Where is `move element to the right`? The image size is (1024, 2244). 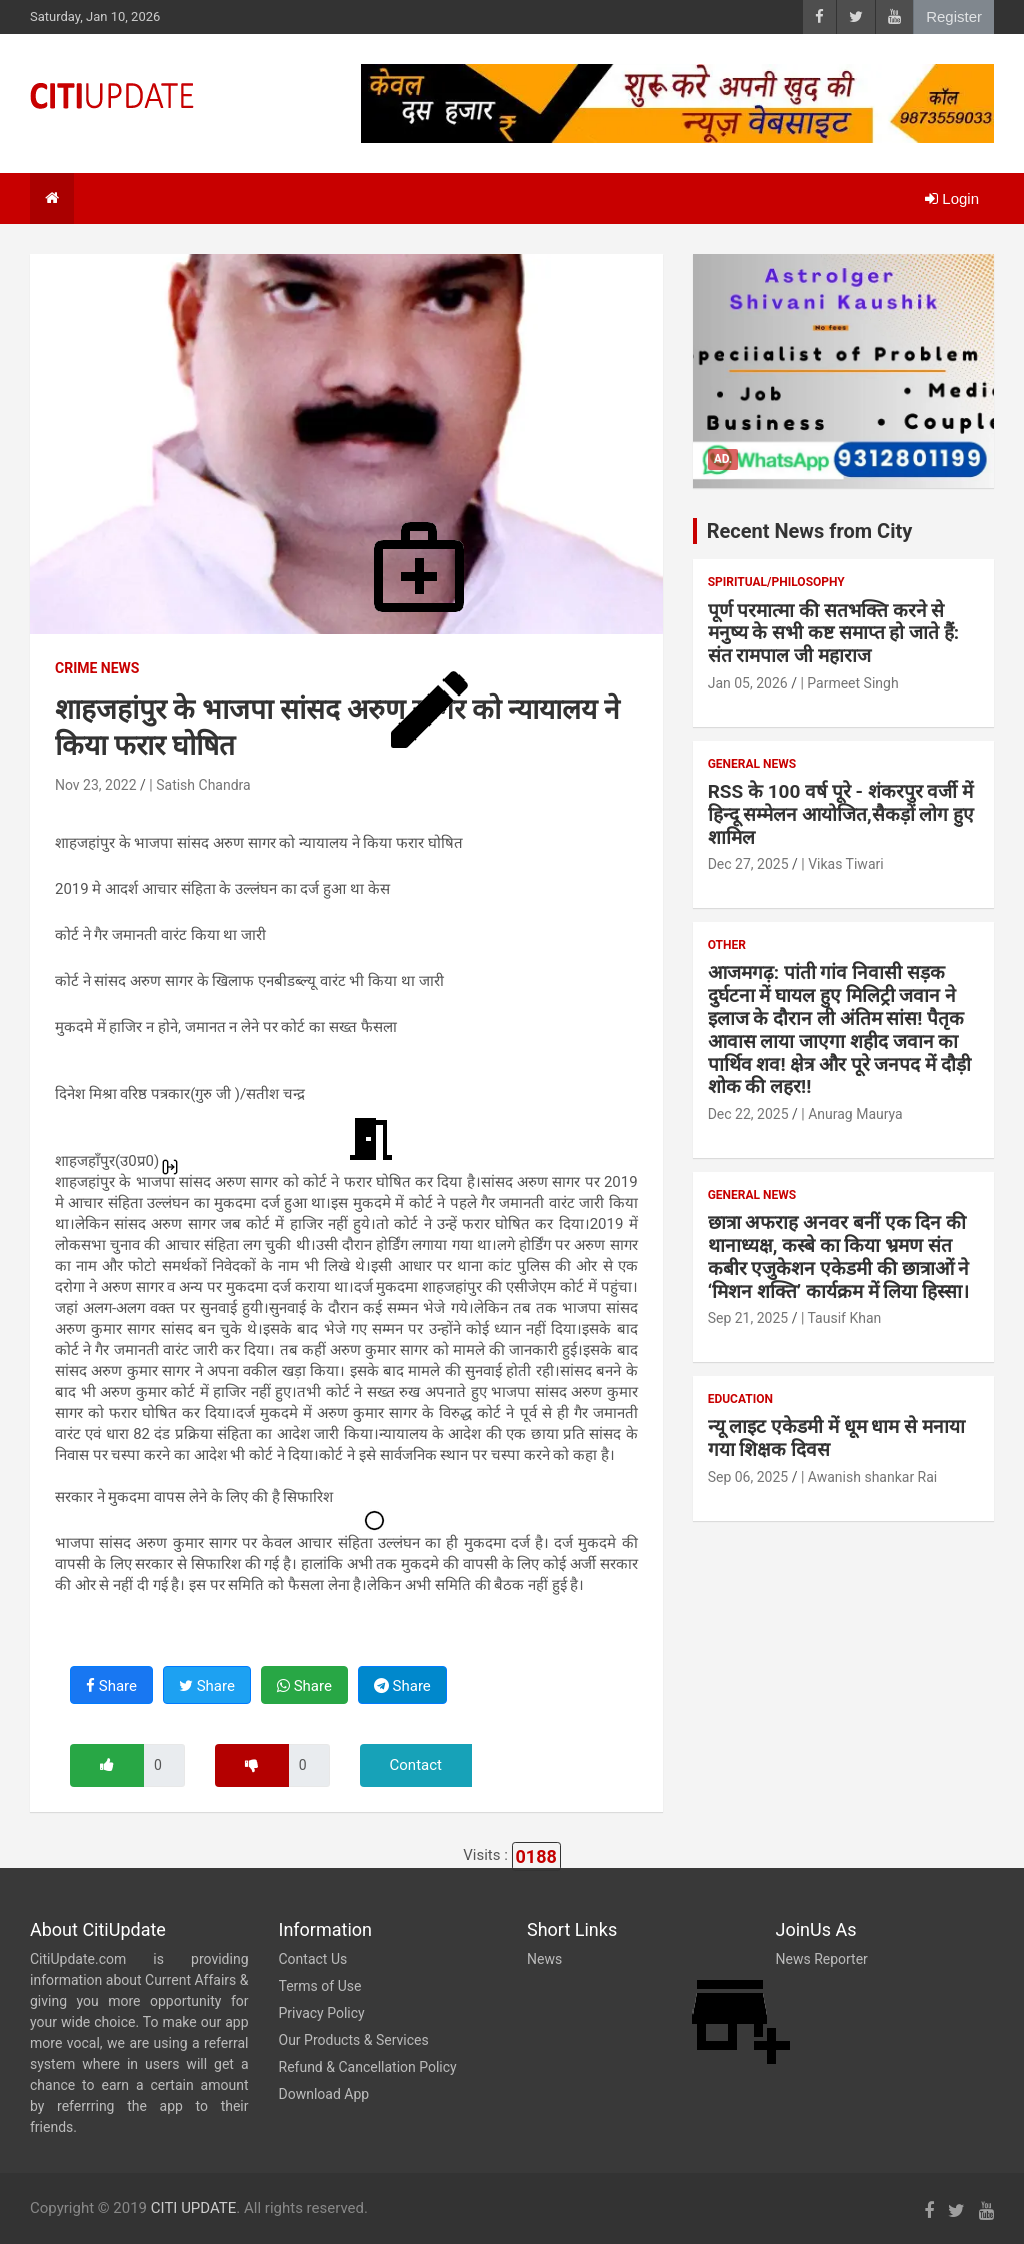 move element to the right is located at coordinates (170, 1167).